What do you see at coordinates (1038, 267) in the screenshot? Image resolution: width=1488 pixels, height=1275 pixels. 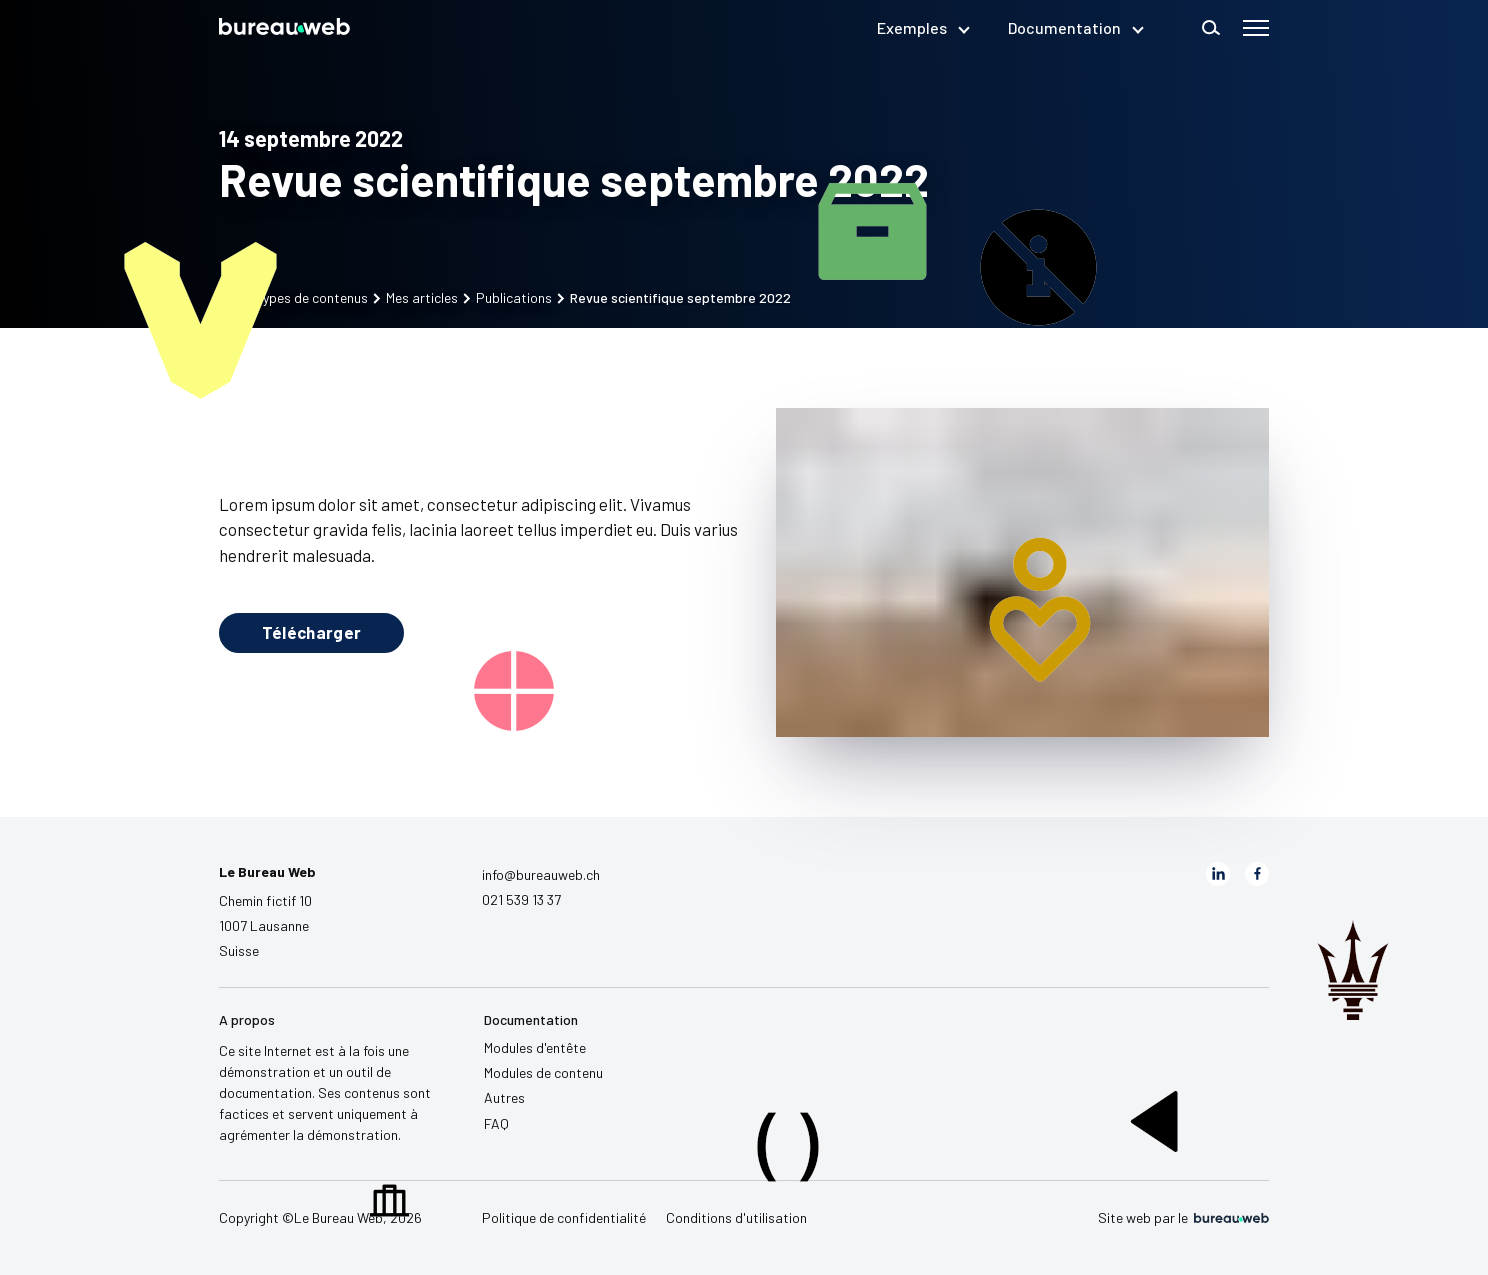 I see `information or help is unavailable` at bounding box center [1038, 267].